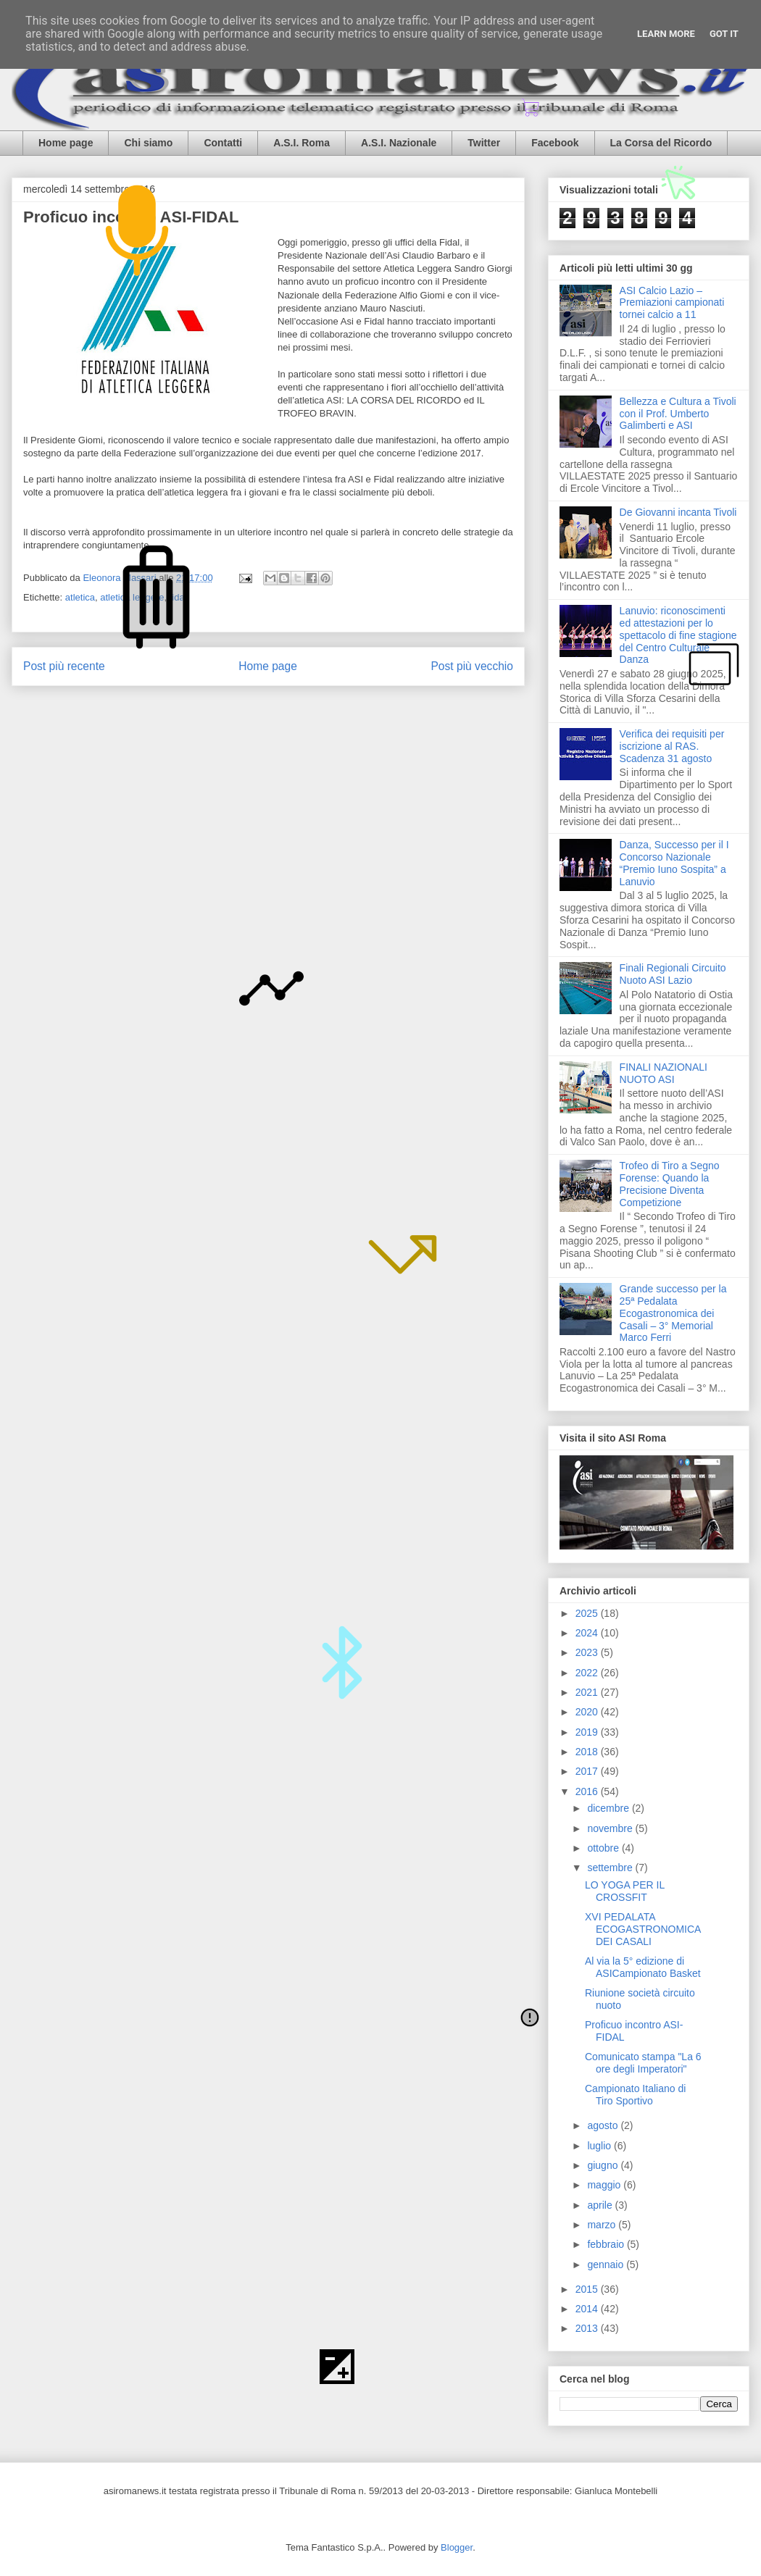 The image size is (761, 2576). I want to click on tap to use voice input, so click(137, 229).